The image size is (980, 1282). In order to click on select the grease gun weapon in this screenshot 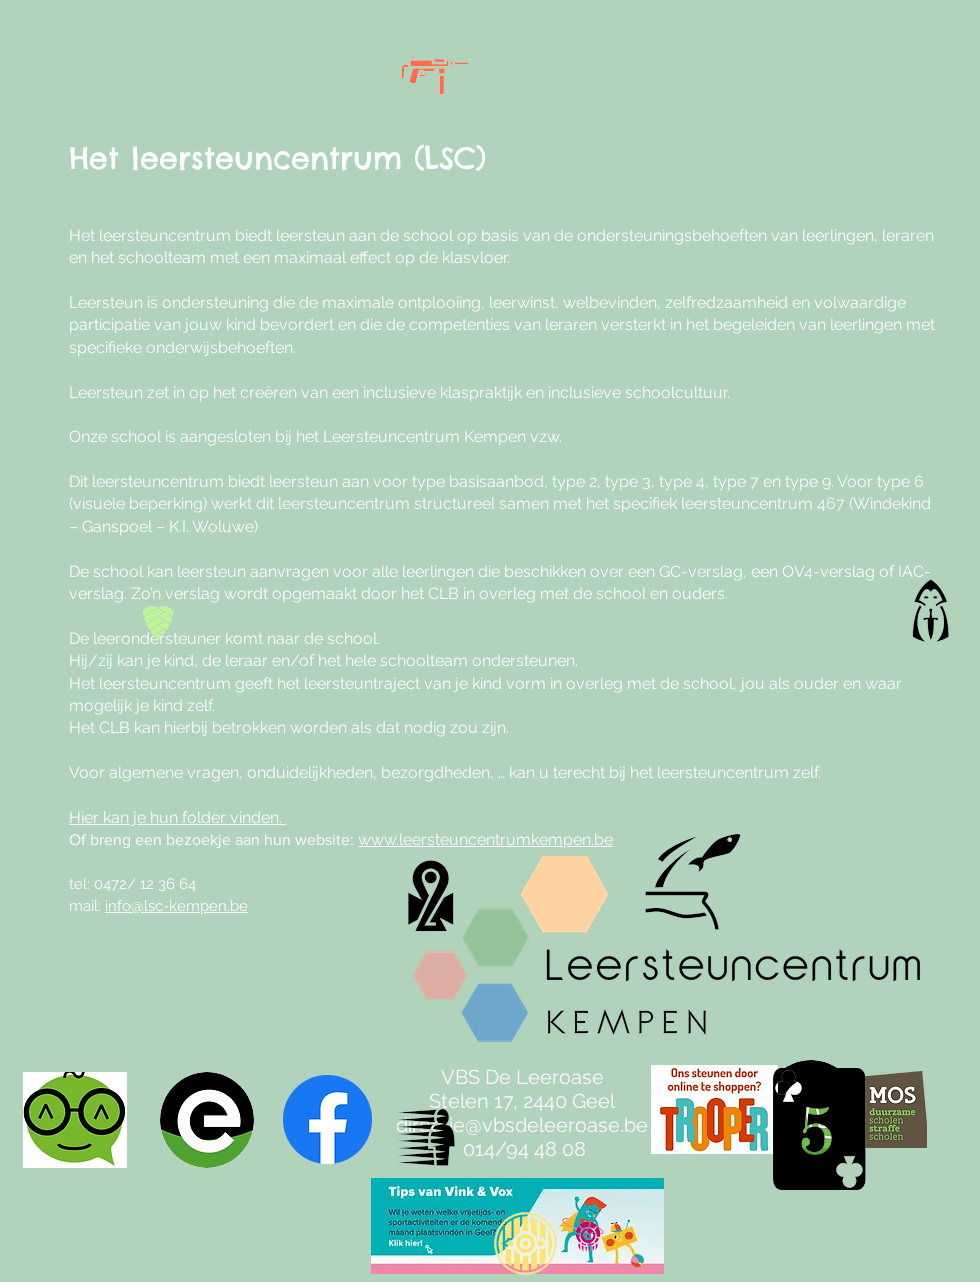, I will do `click(435, 75)`.